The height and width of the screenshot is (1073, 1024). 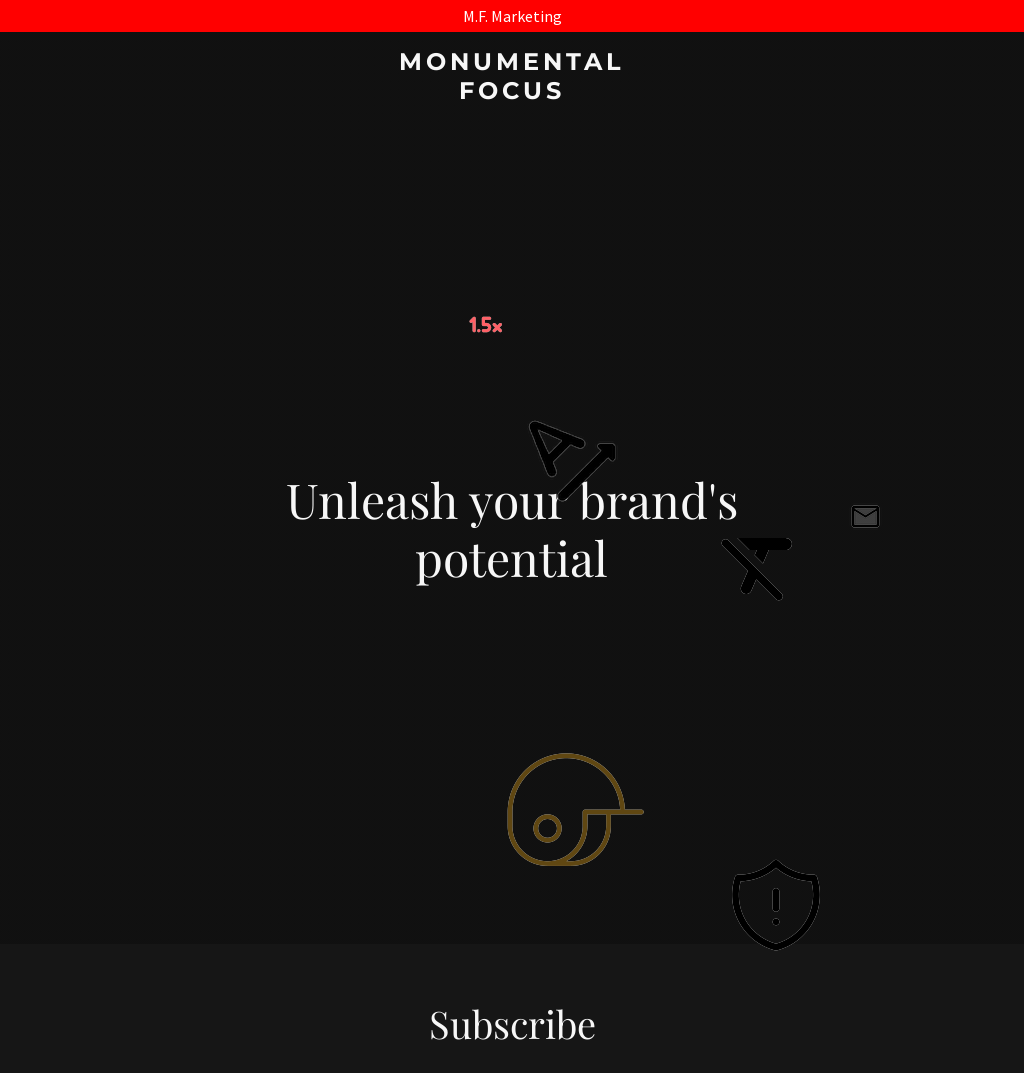 What do you see at coordinates (760, 566) in the screenshot?
I see `clear text formatting` at bounding box center [760, 566].